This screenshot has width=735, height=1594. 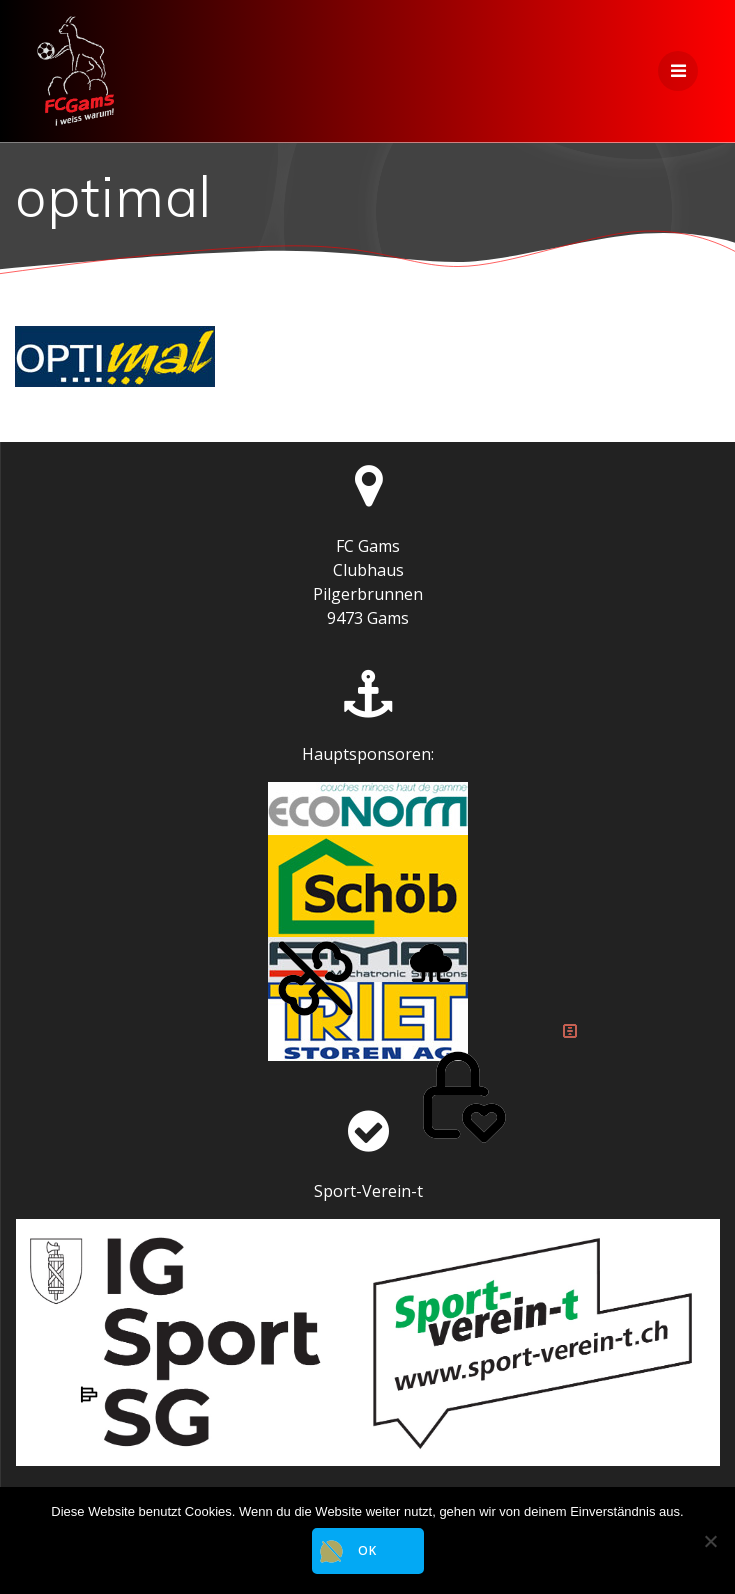 I want to click on center align content with stretch distribution, so click(x=570, y=1031).